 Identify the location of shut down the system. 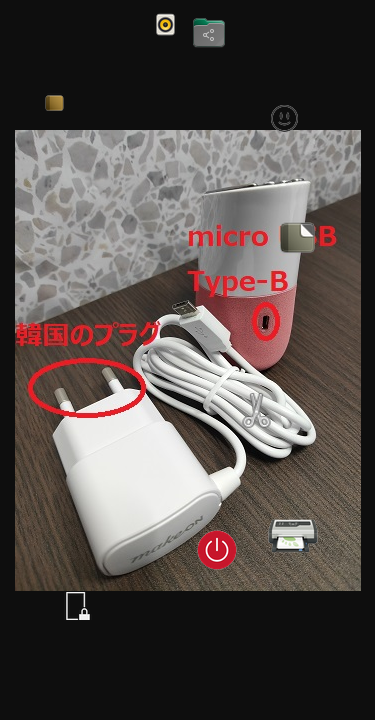
(217, 550).